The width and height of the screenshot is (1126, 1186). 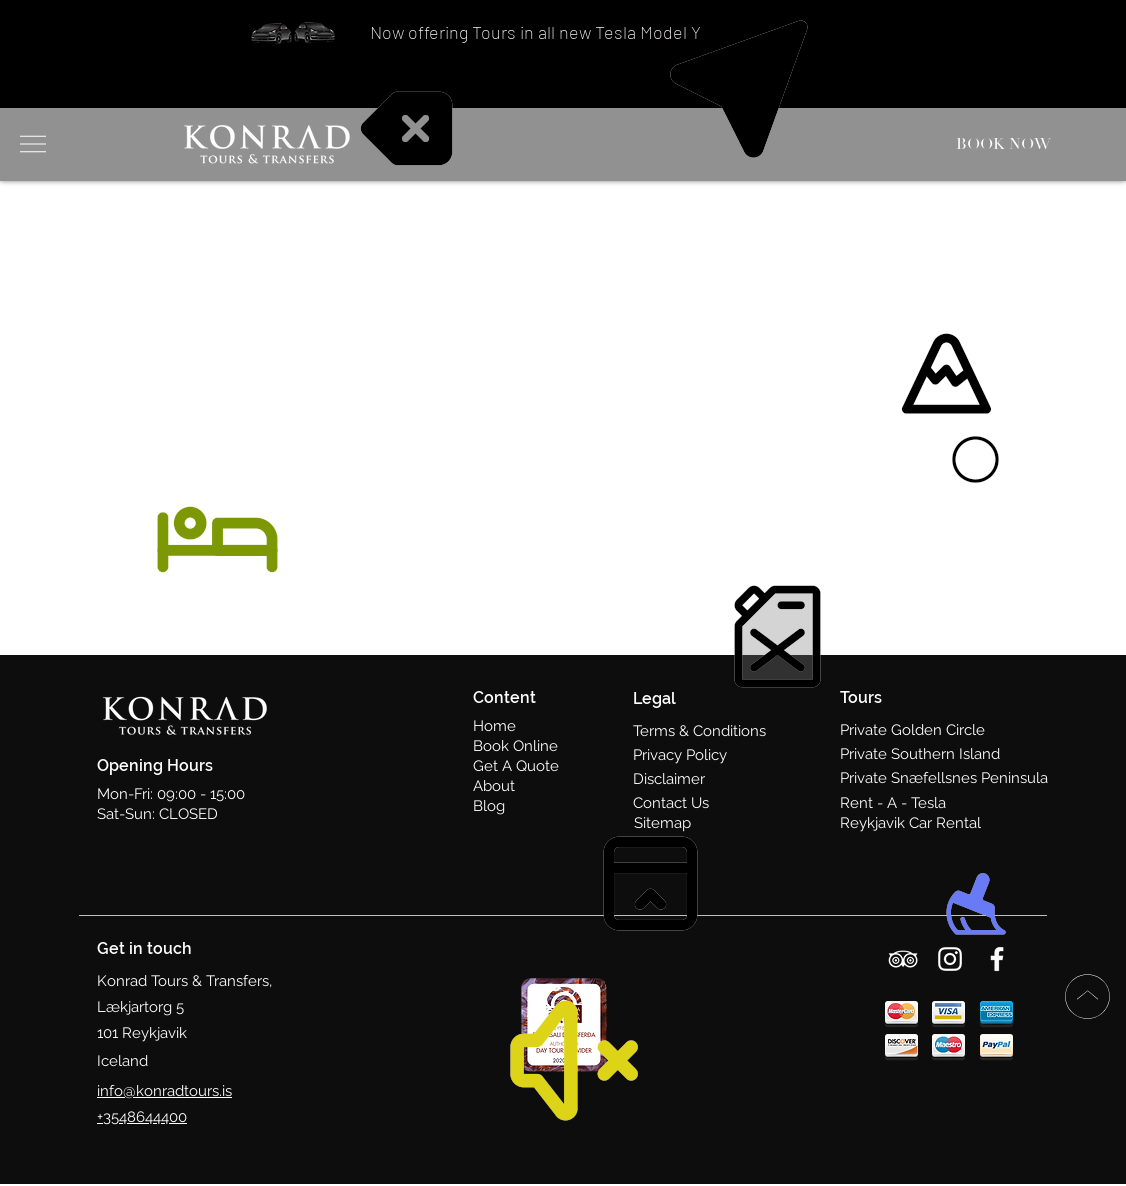 What do you see at coordinates (777, 636) in the screenshot?
I see `indicates fuel or gas-related settings` at bounding box center [777, 636].